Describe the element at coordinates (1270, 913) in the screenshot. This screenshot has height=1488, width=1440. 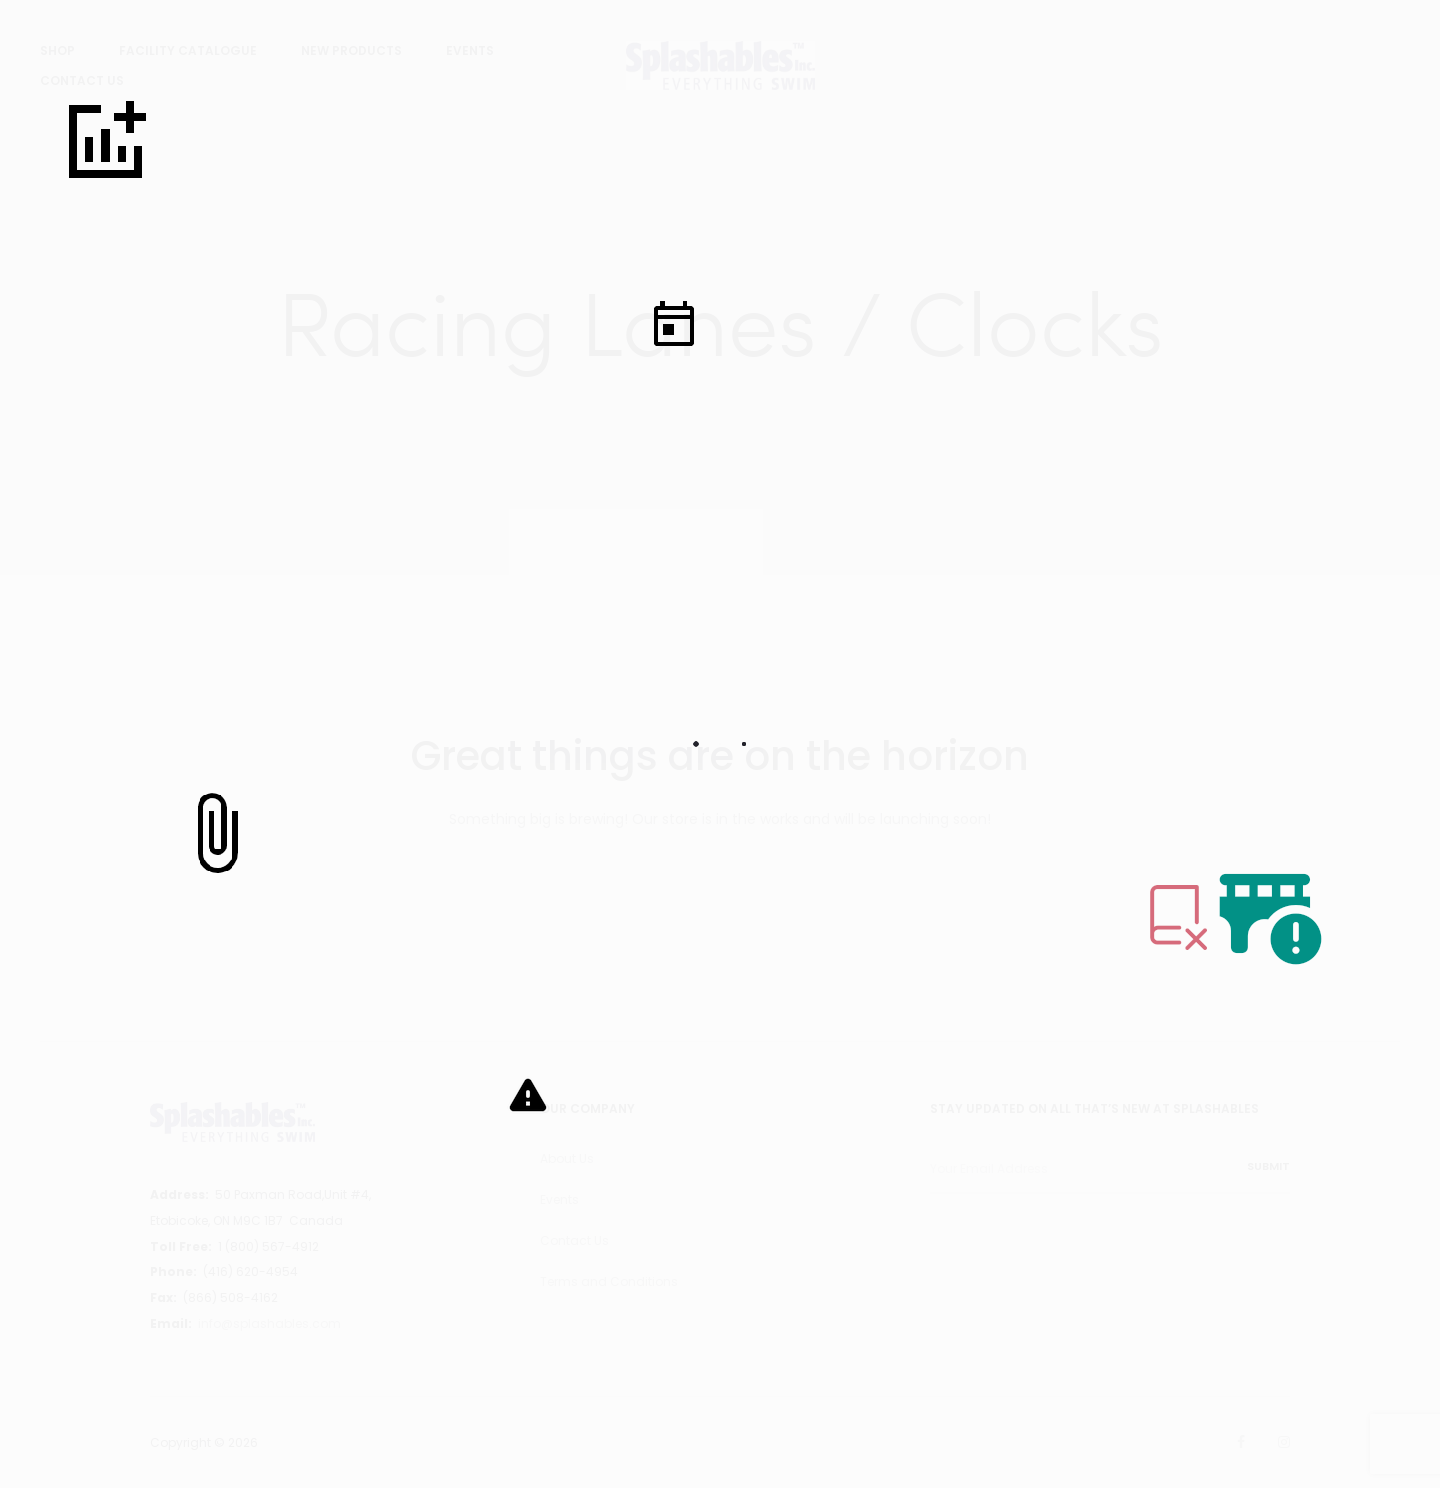
I see `bridge alert or infrastructure warning` at that location.